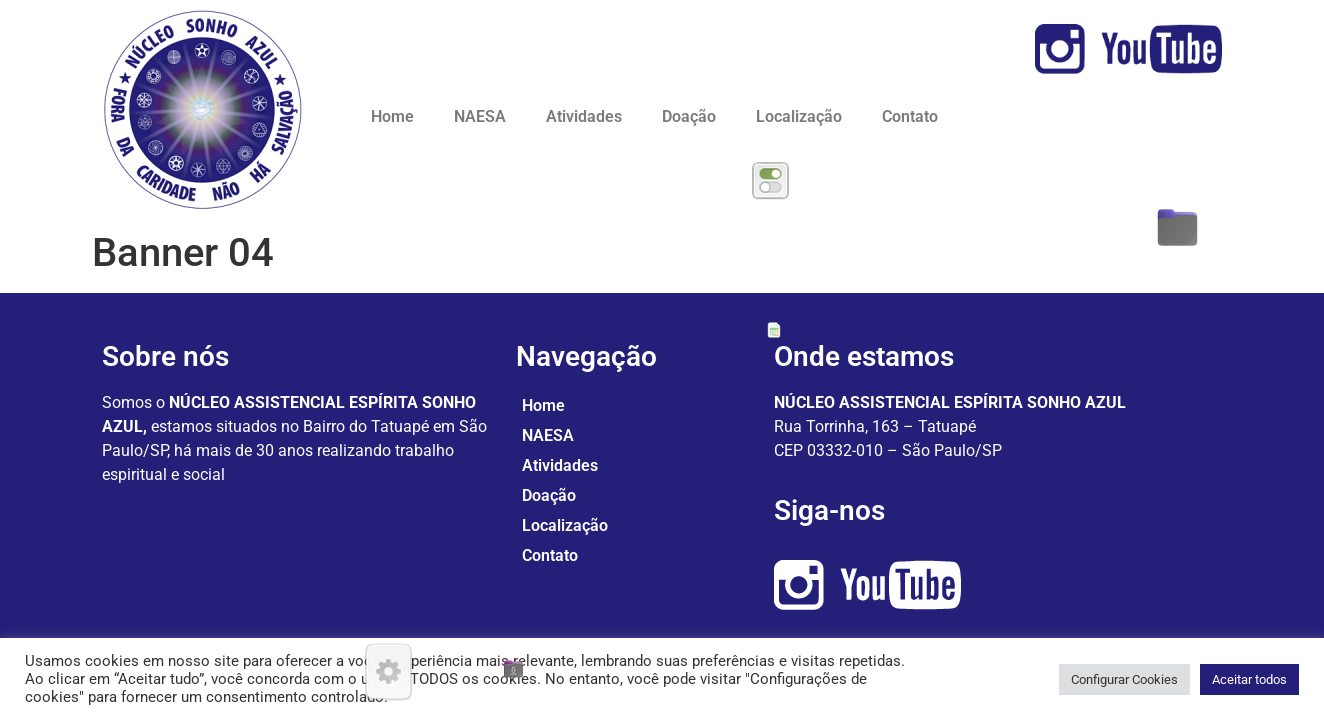 This screenshot has width=1324, height=720. I want to click on open gnome tweaks to customize system settings, so click(770, 180).